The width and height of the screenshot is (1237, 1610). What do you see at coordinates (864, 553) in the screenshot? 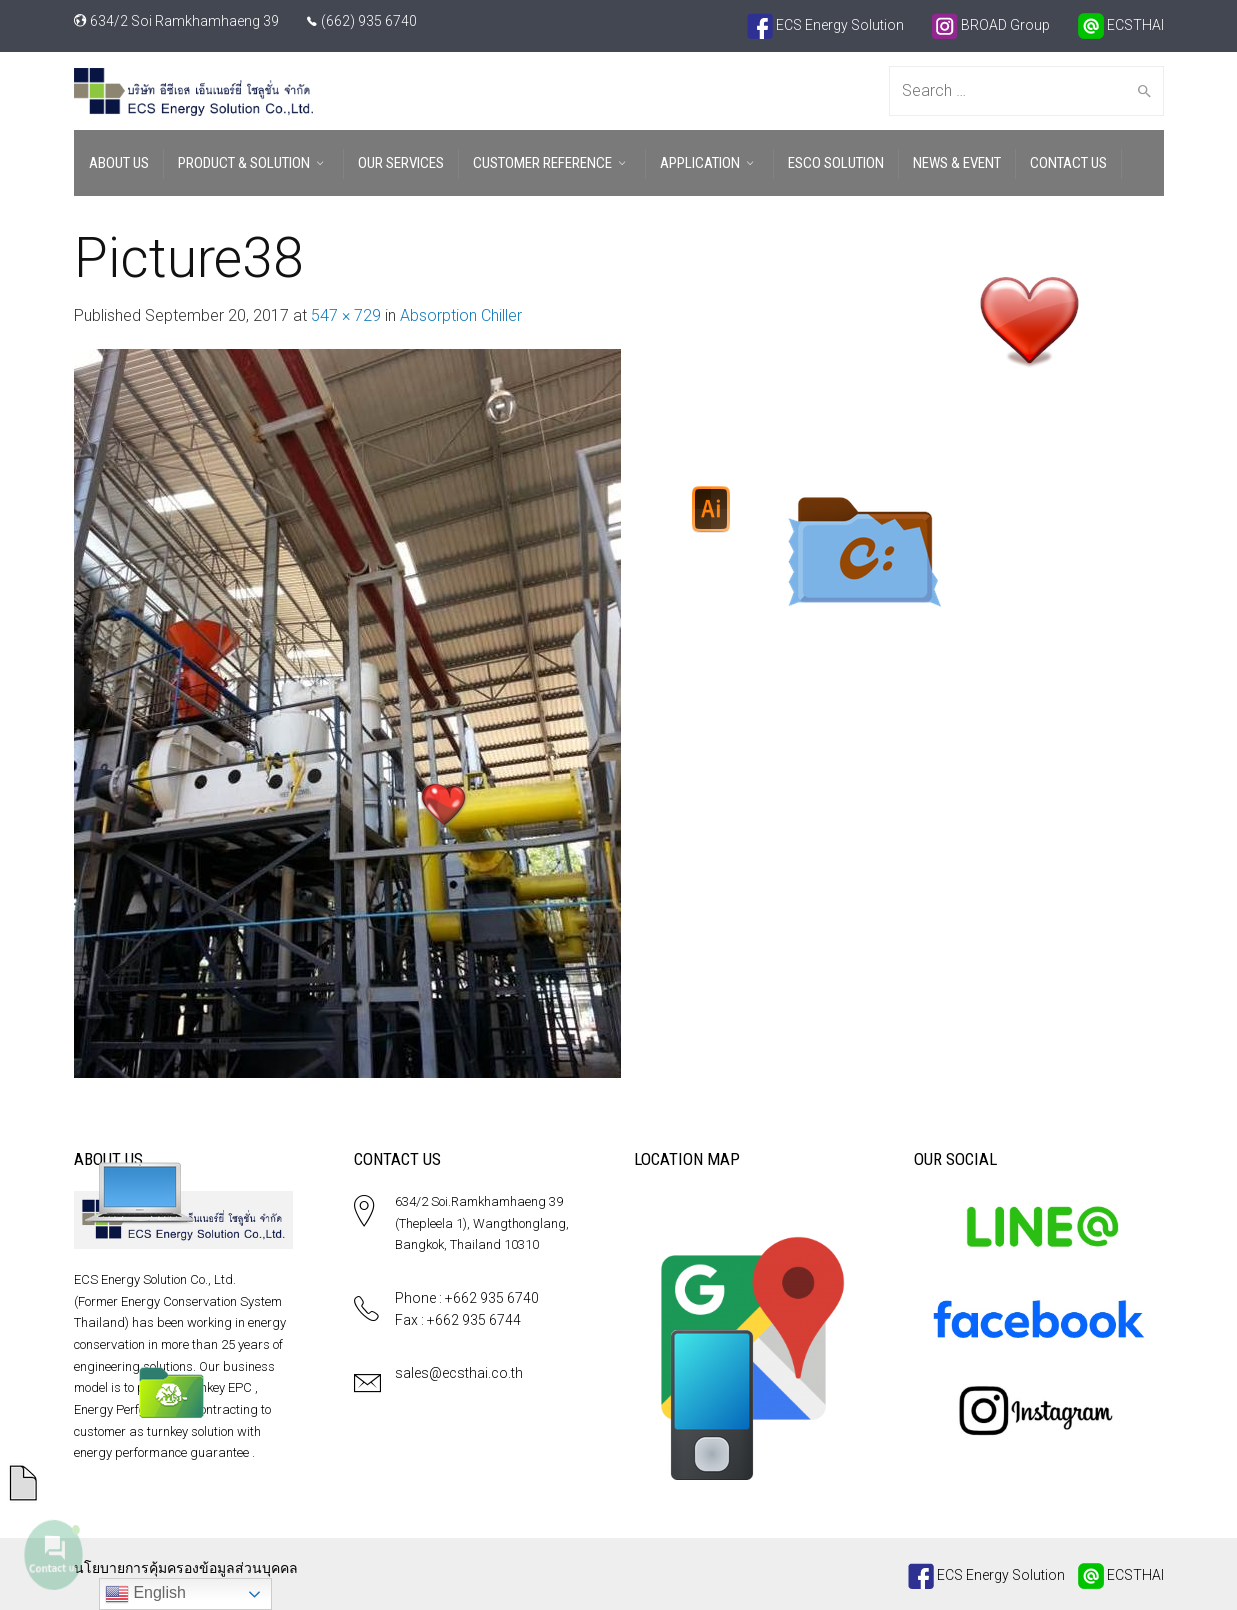
I see `folder containing chocolatey package manager files` at bounding box center [864, 553].